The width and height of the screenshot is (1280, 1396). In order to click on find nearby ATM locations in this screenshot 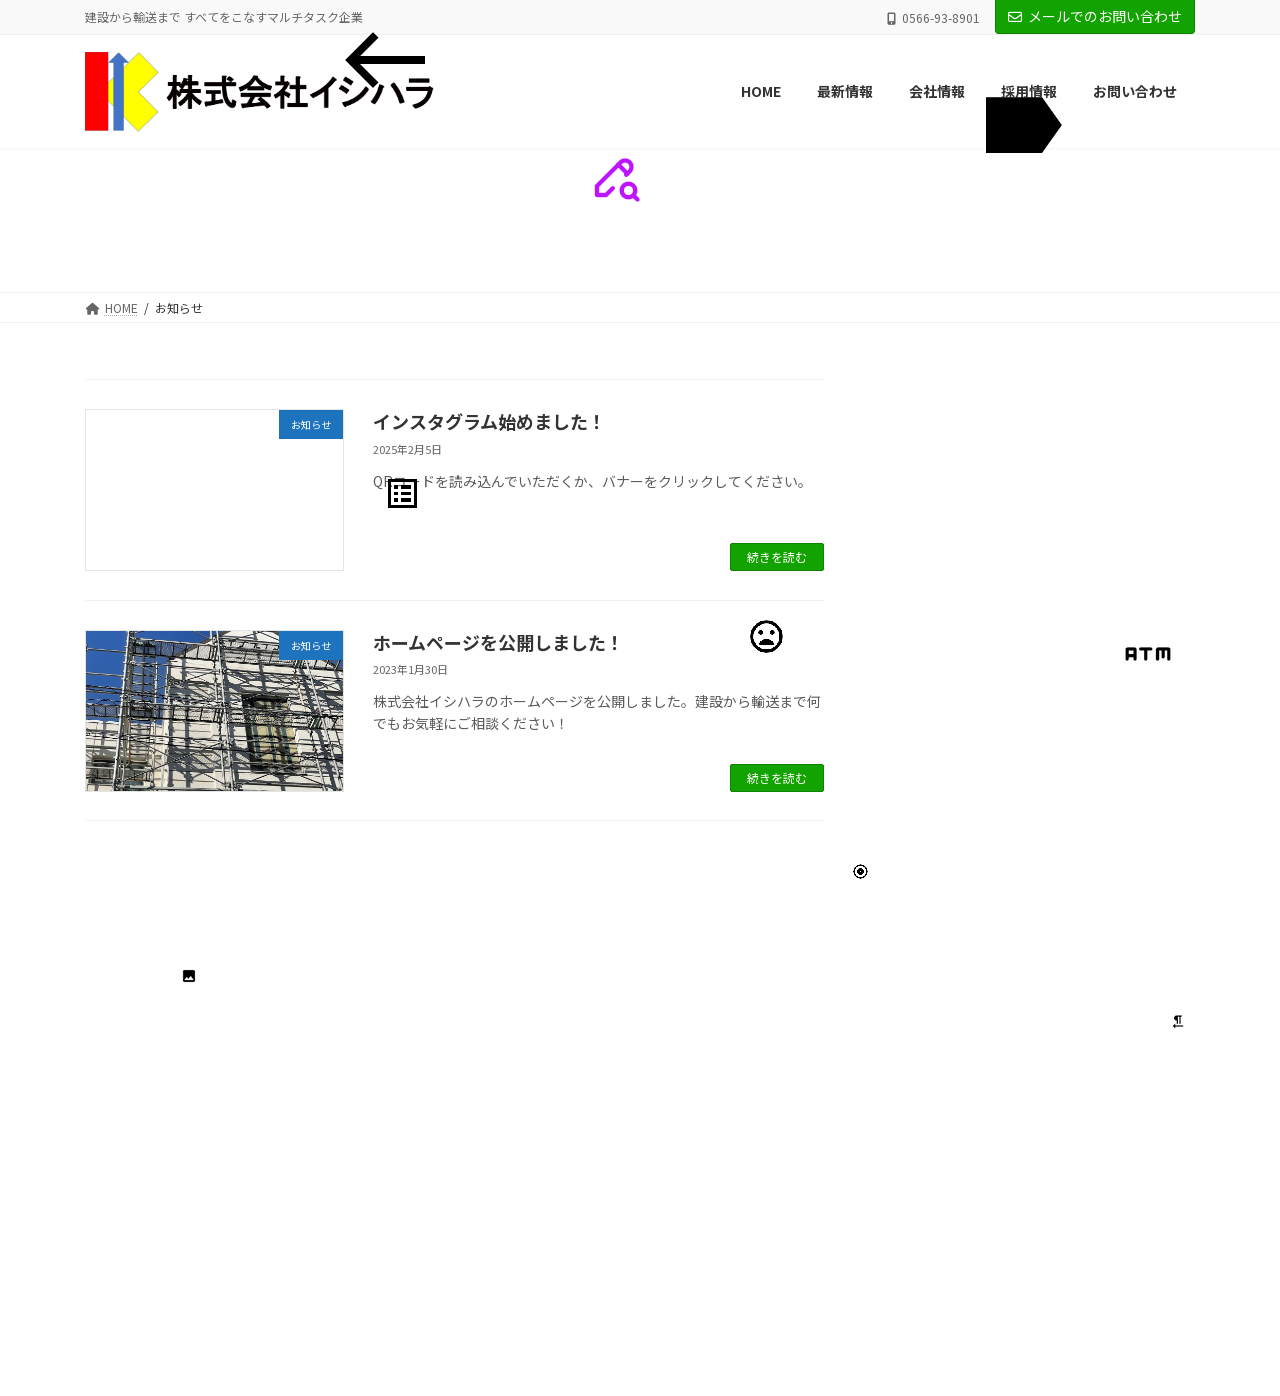, I will do `click(1148, 654)`.